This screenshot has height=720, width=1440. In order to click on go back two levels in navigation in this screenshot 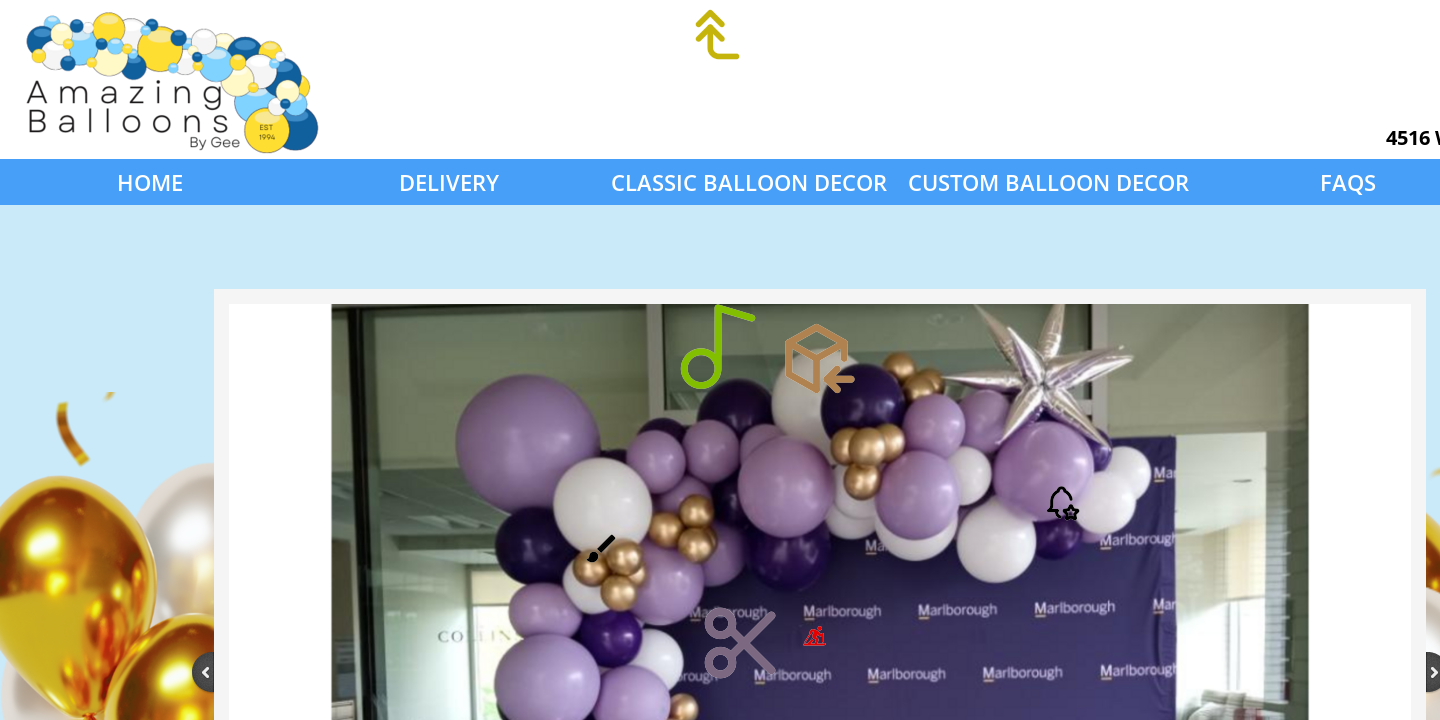, I will do `click(719, 36)`.